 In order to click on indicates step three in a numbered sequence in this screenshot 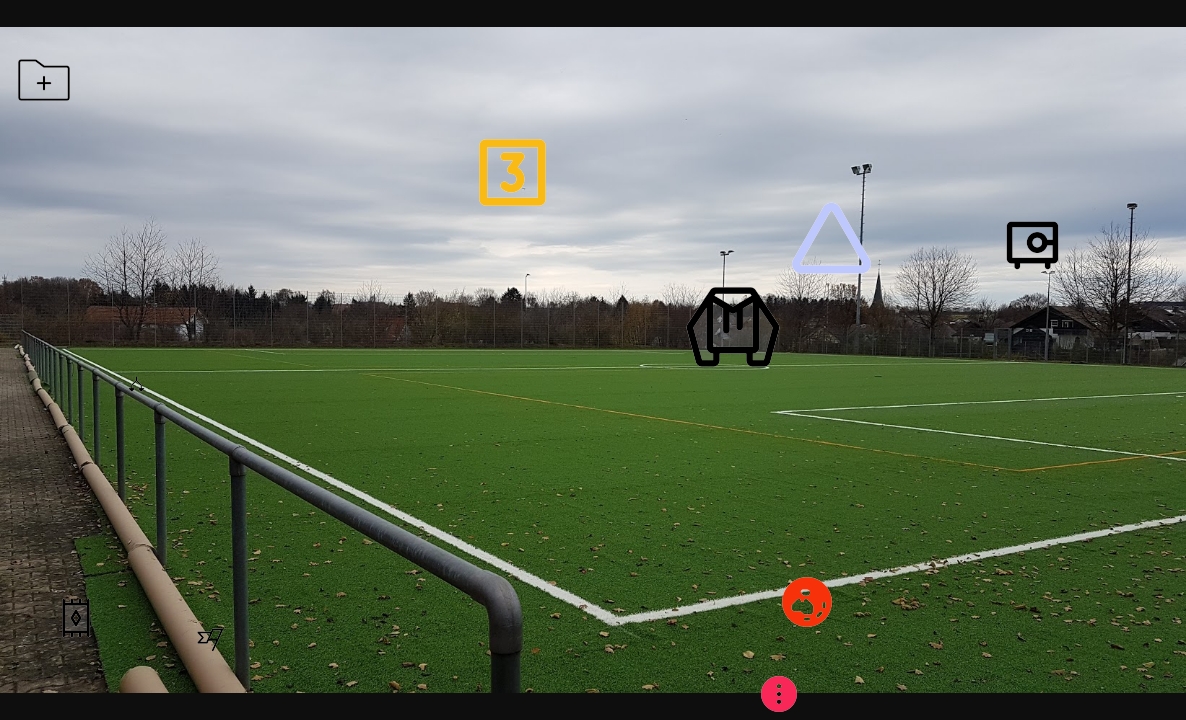, I will do `click(512, 172)`.